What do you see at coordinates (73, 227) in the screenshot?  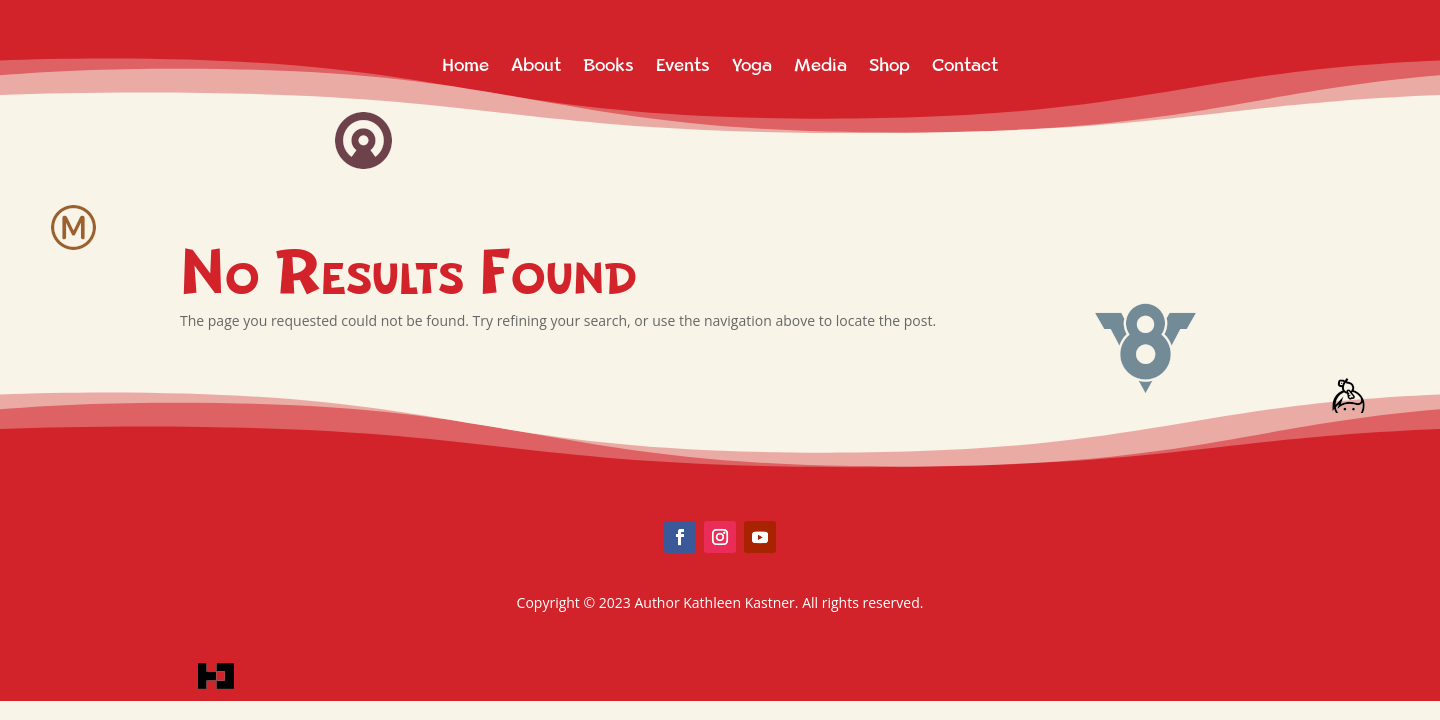 I see `open the Paris Metro transit app` at bounding box center [73, 227].